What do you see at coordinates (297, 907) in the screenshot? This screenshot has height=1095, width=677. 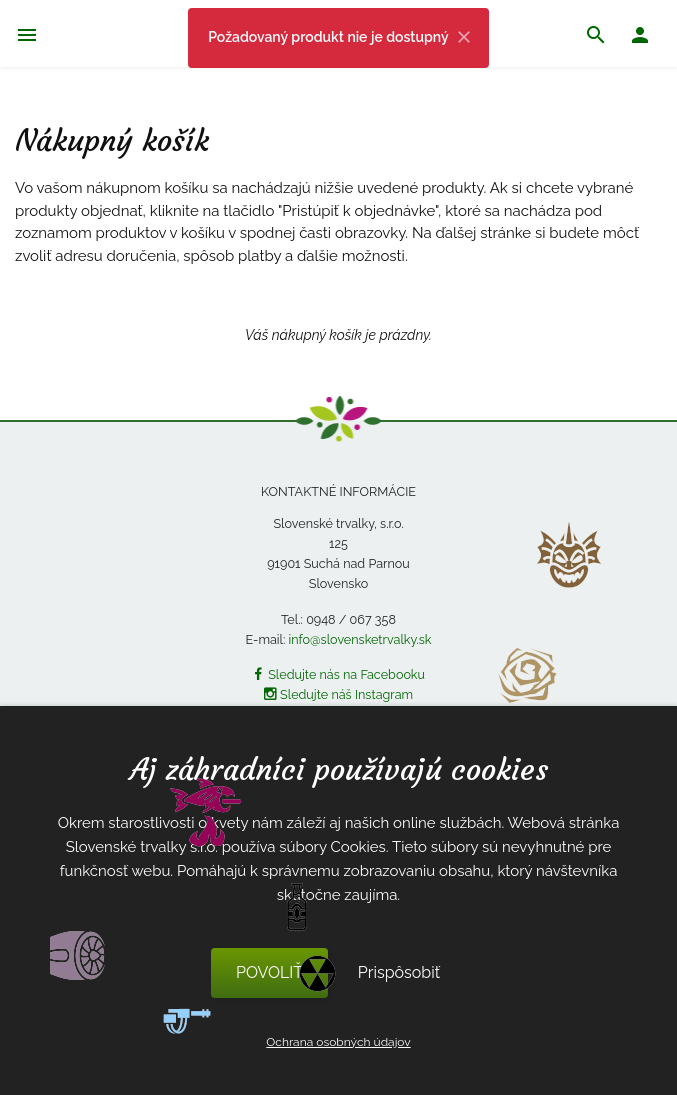 I see `browse beer or beverage options` at bounding box center [297, 907].